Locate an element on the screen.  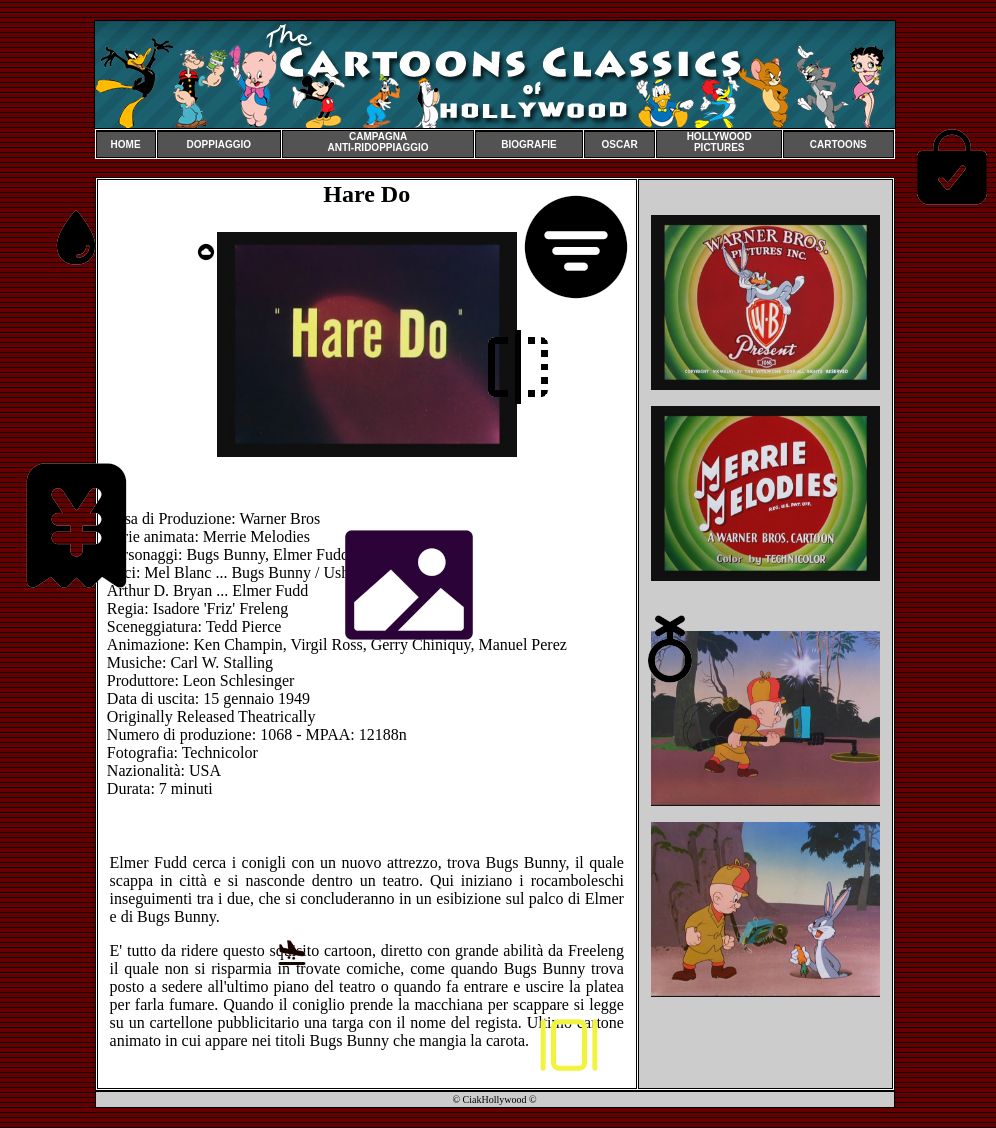
indicates water or hydration tracking is located at coordinates (76, 237).